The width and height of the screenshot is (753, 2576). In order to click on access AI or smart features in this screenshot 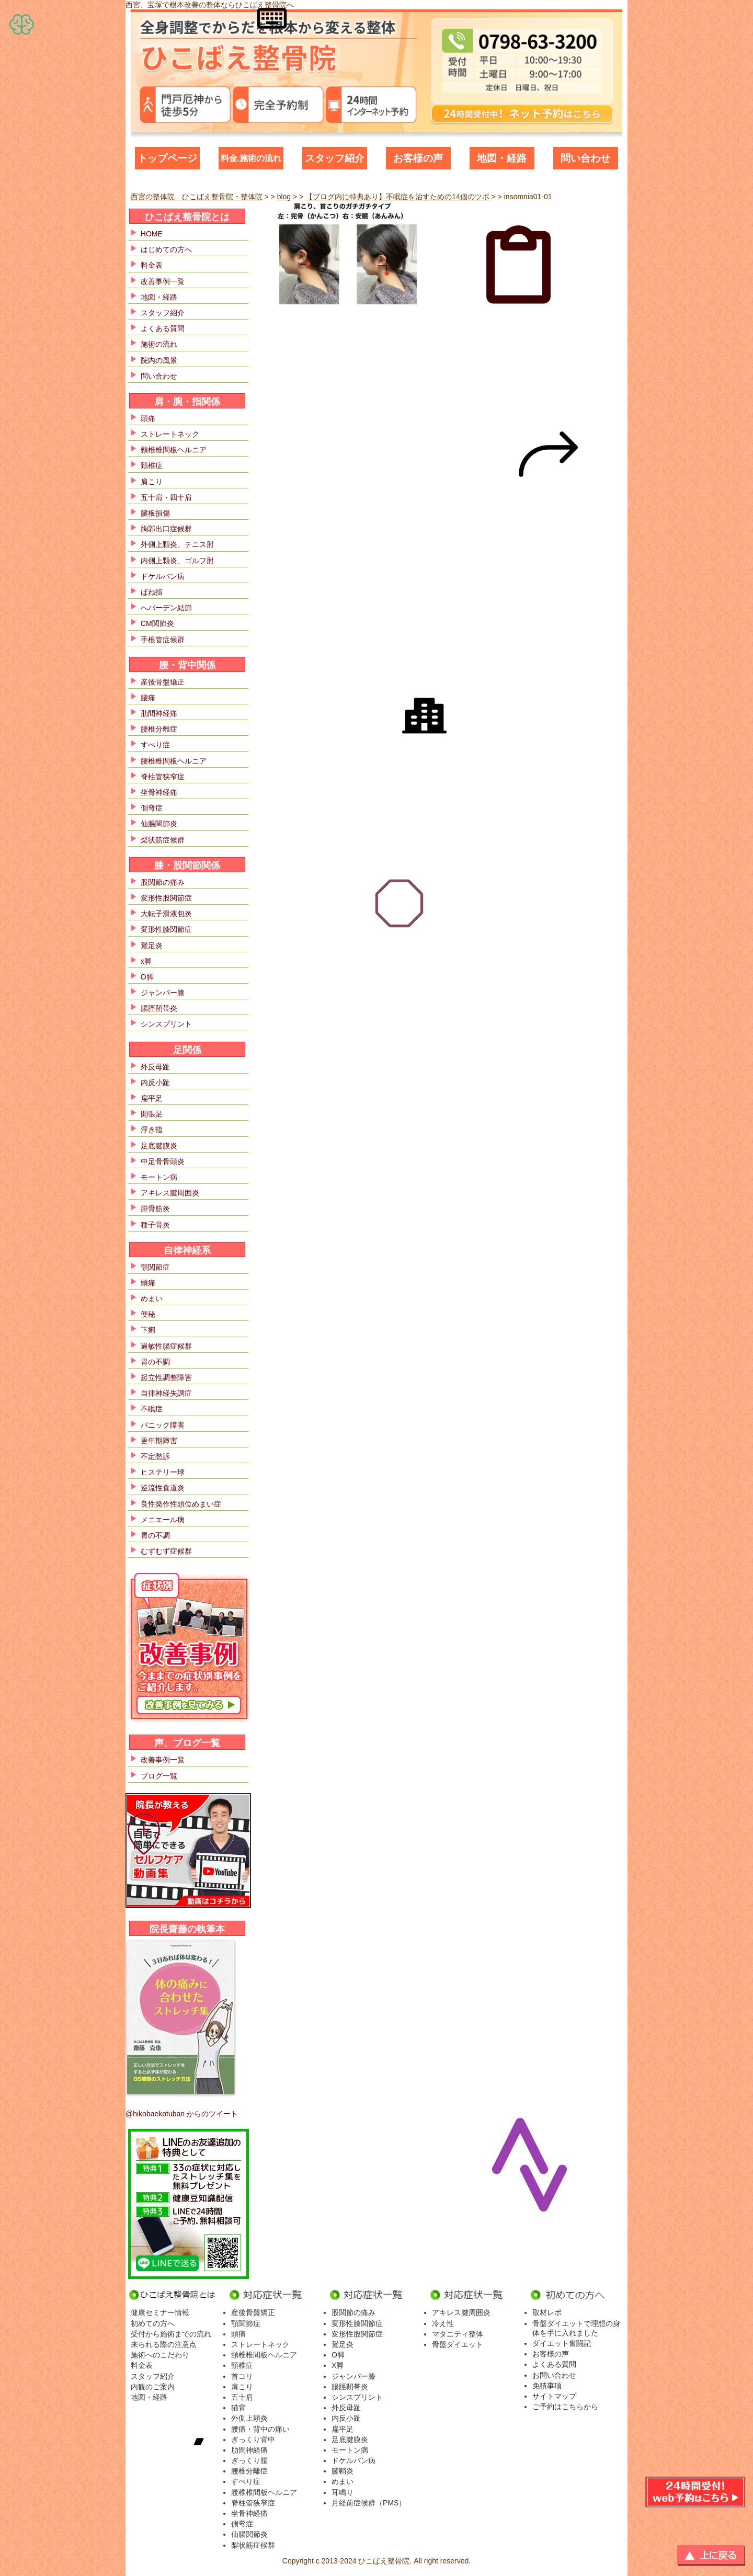, I will do `click(21, 25)`.